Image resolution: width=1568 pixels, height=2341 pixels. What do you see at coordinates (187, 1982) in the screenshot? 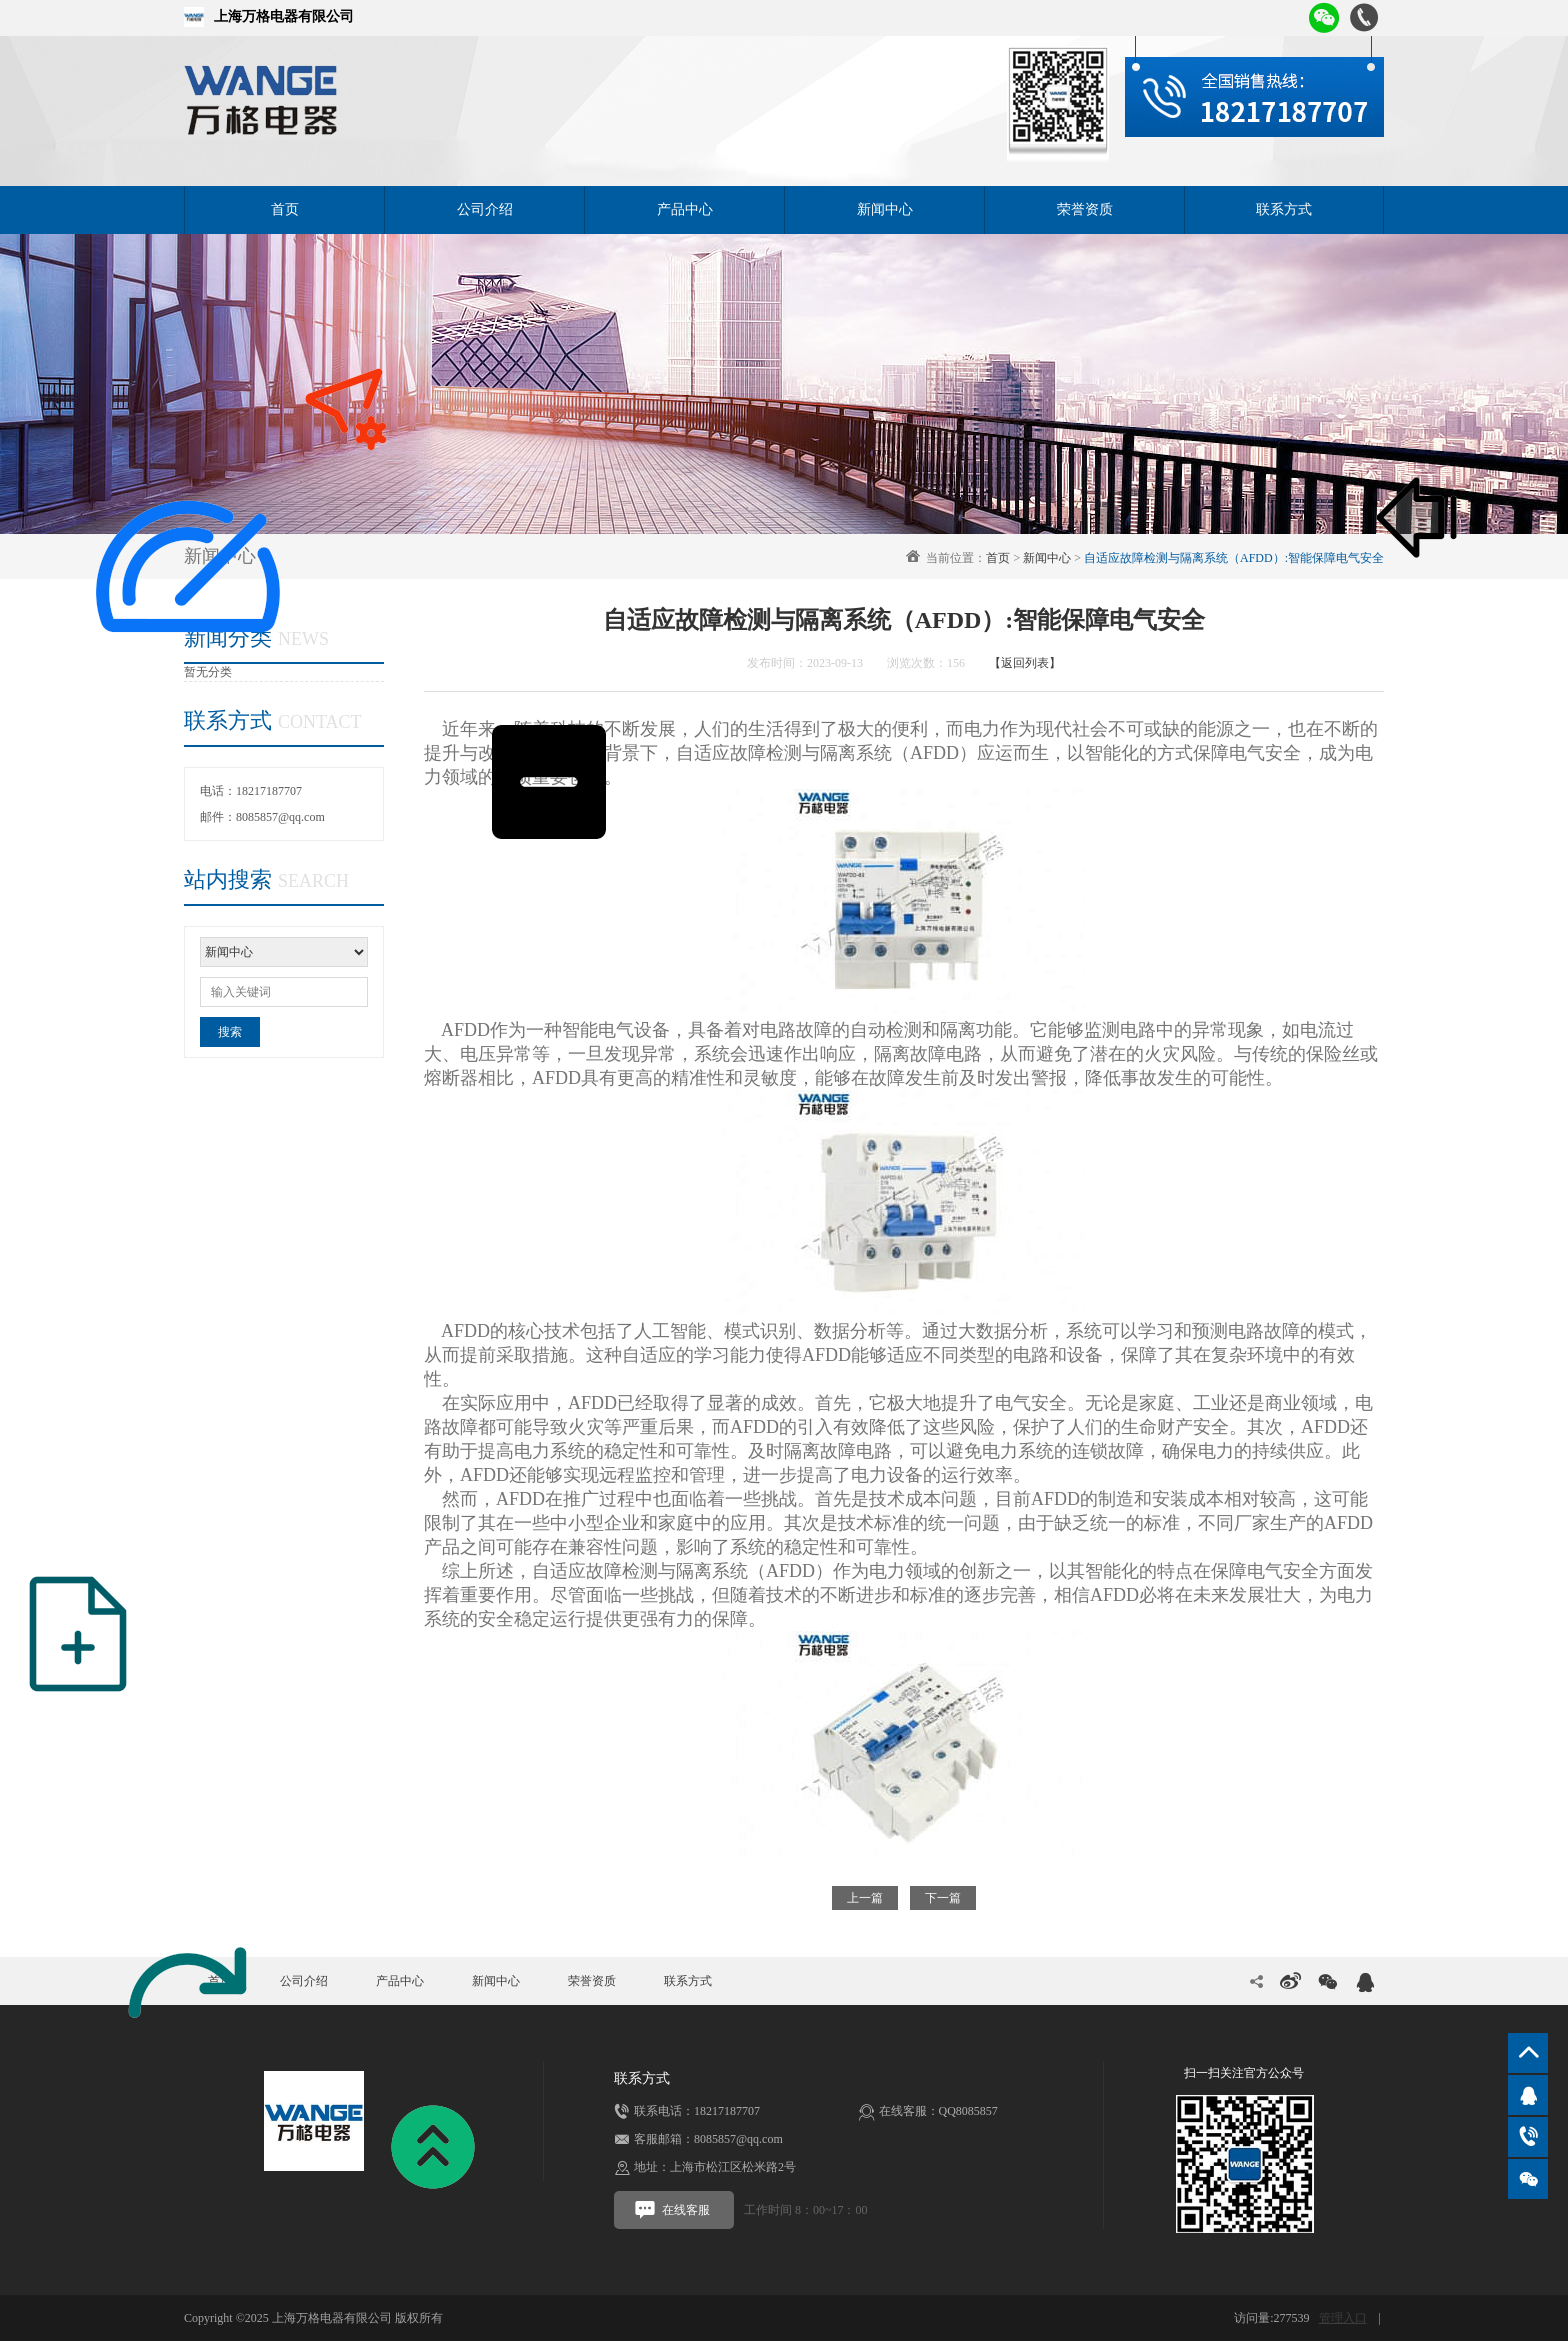
I see `redo the last undone action` at bounding box center [187, 1982].